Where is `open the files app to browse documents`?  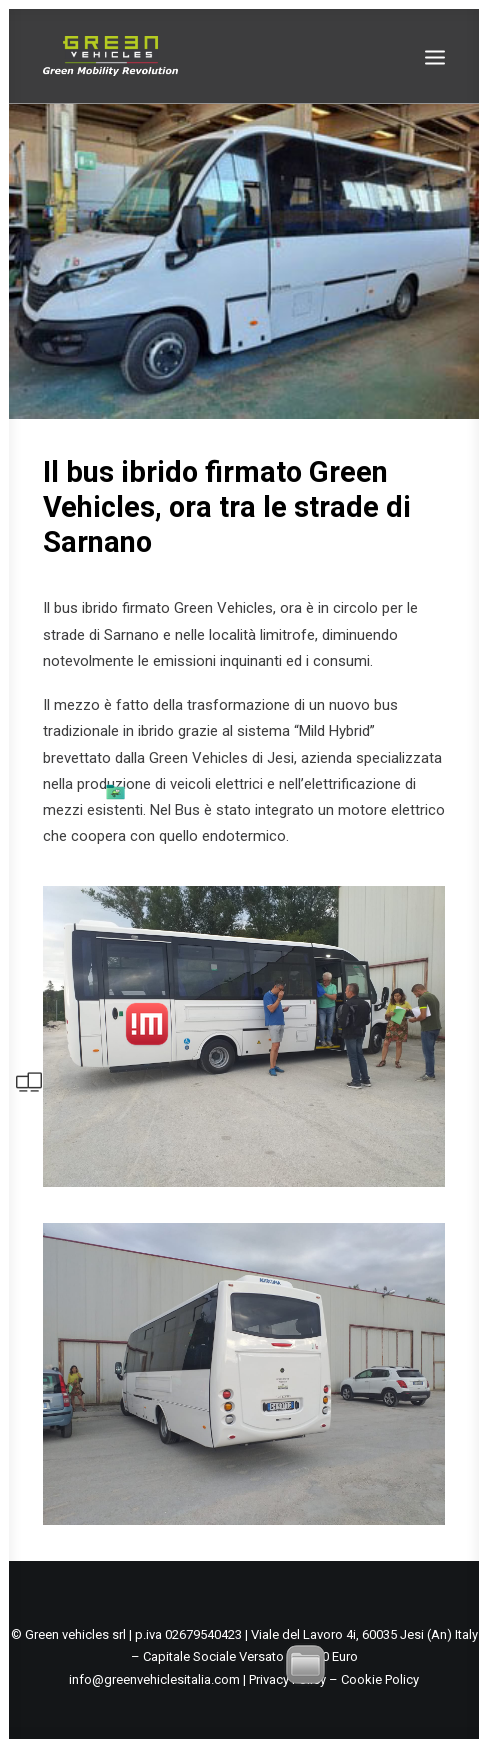 open the files app to browse documents is located at coordinates (305, 1664).